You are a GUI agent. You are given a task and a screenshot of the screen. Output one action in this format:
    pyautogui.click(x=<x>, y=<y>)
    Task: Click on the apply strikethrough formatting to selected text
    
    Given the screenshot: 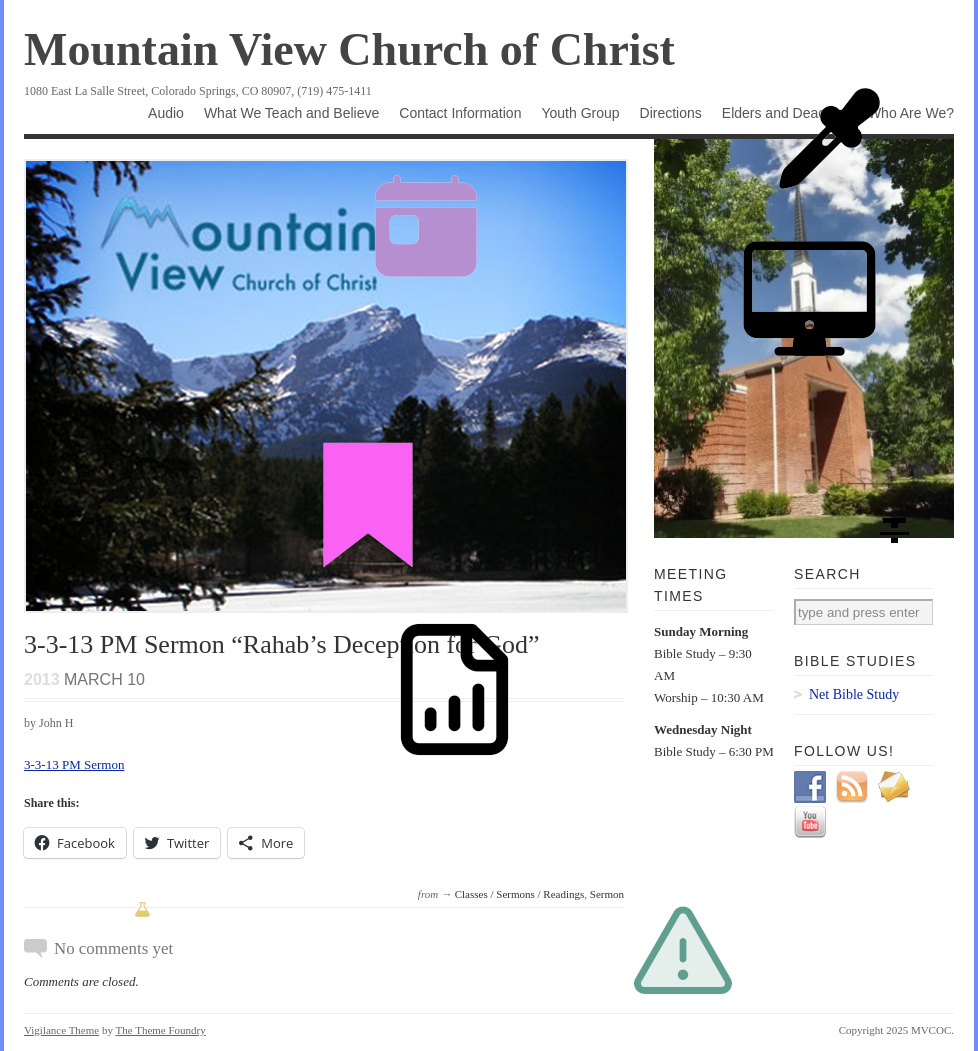 What is the action you would take?
    pyautogui.click(x=894, y=531)
    